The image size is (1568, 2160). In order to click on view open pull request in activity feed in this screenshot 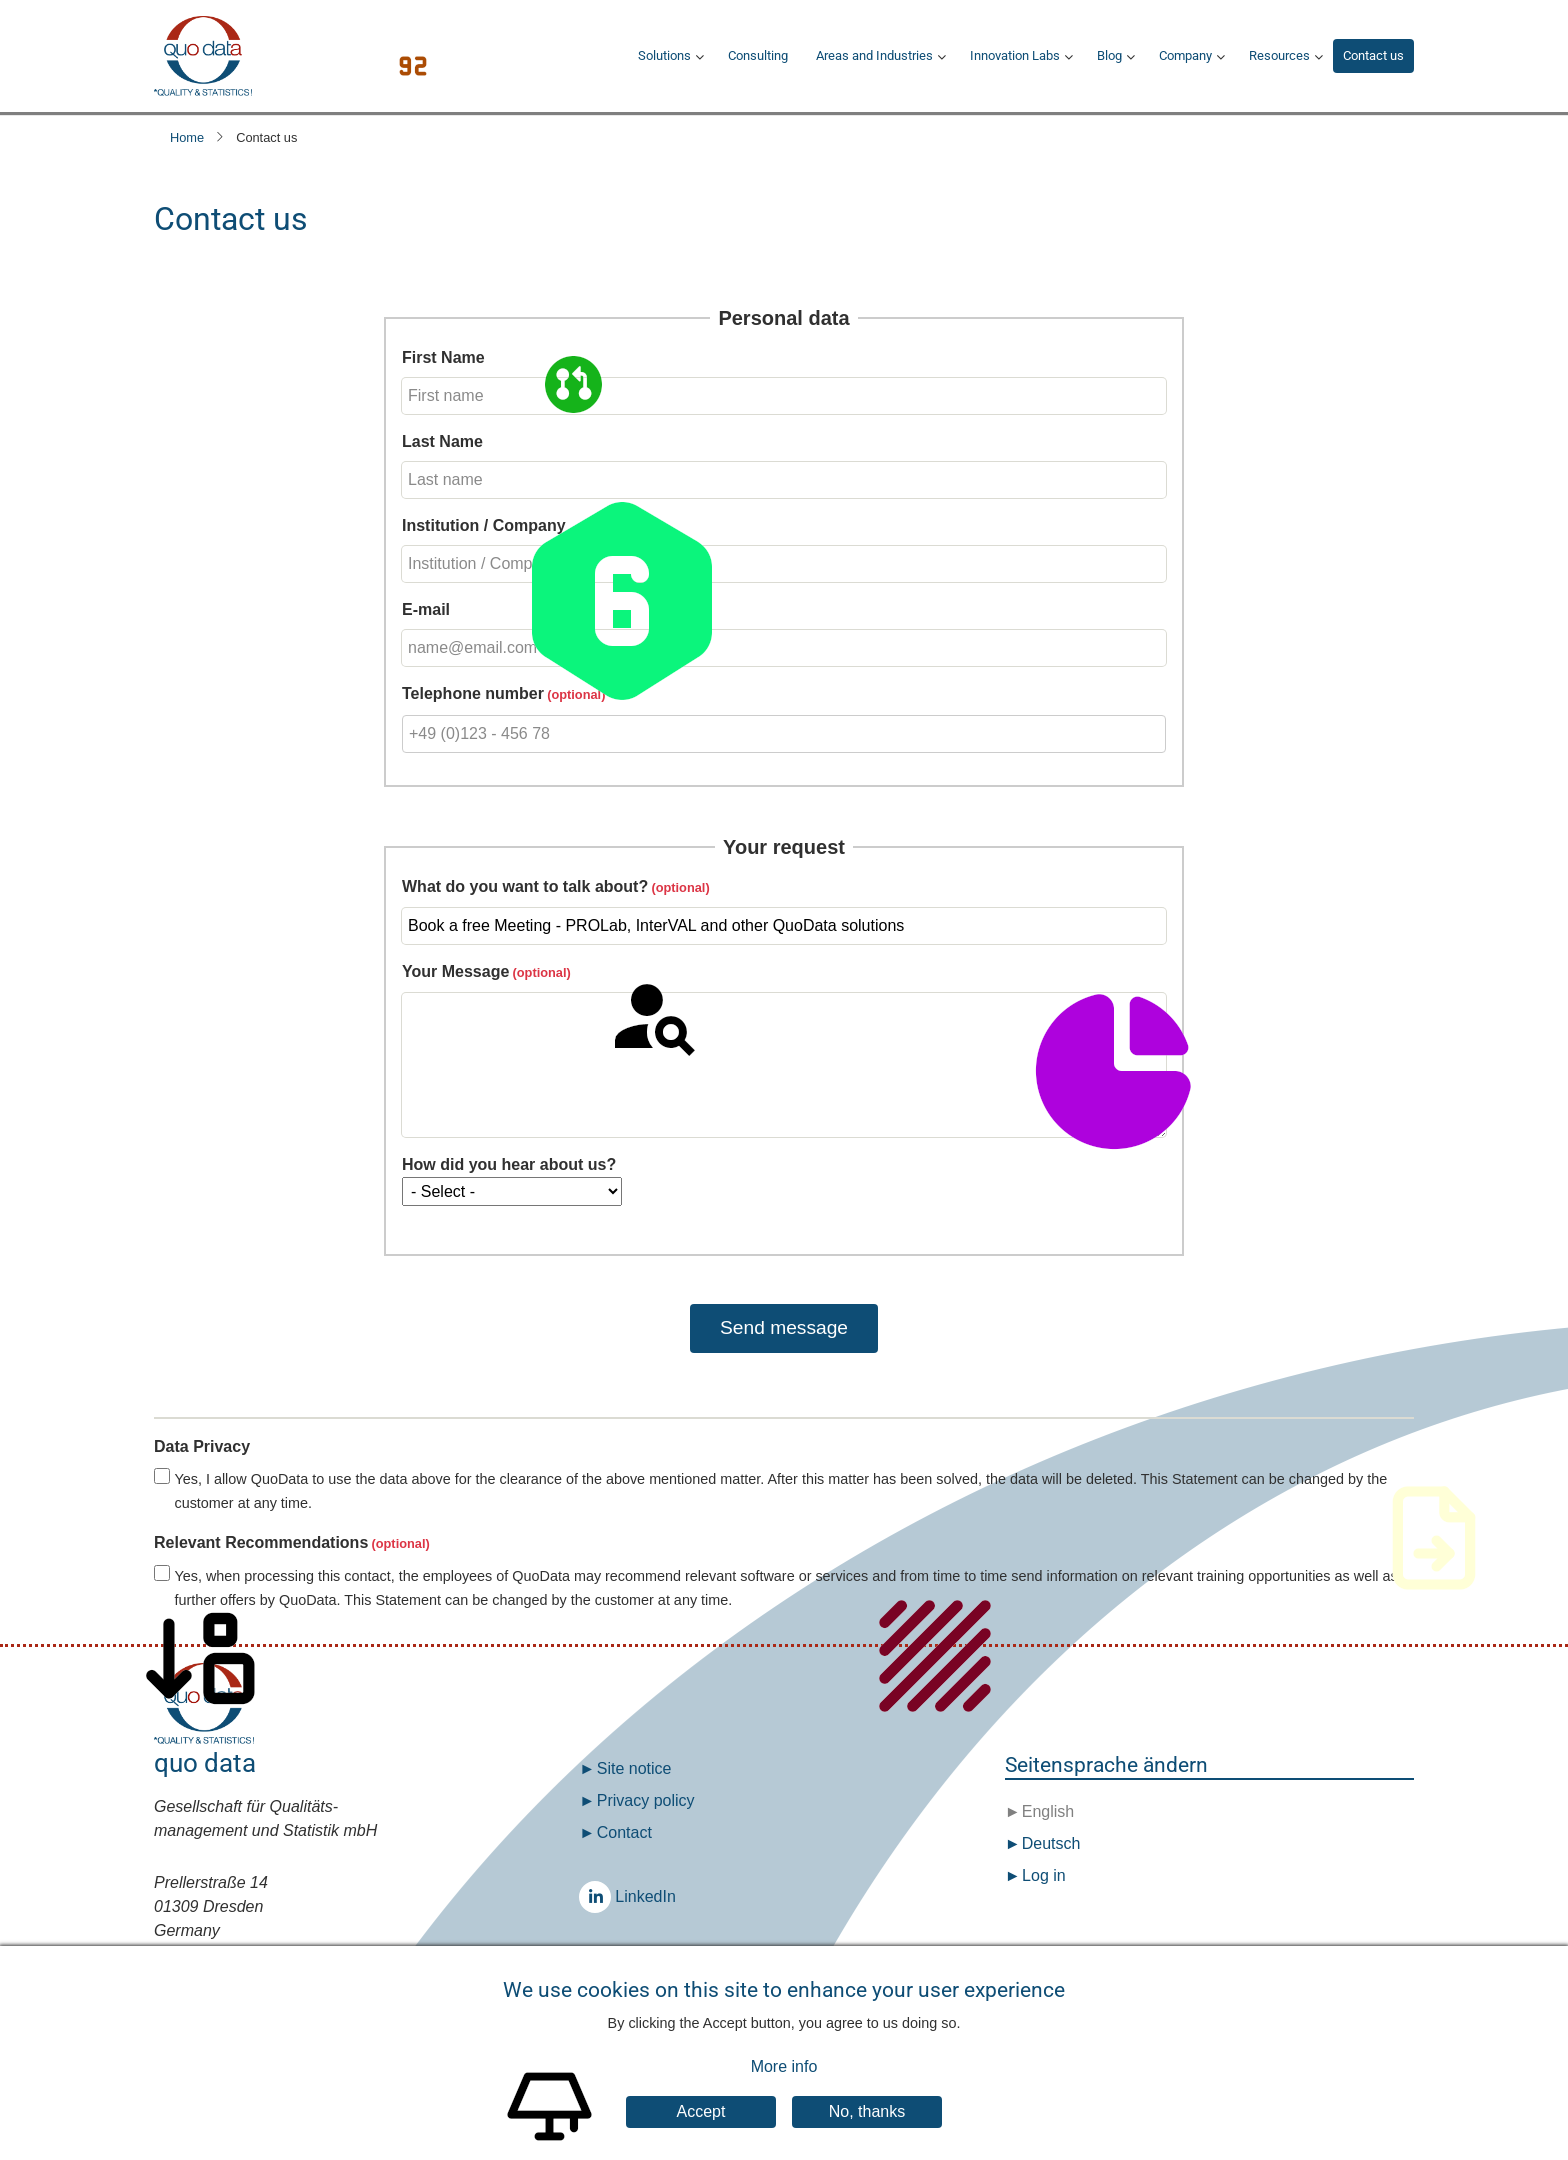, I will do `click(573, 384)`.